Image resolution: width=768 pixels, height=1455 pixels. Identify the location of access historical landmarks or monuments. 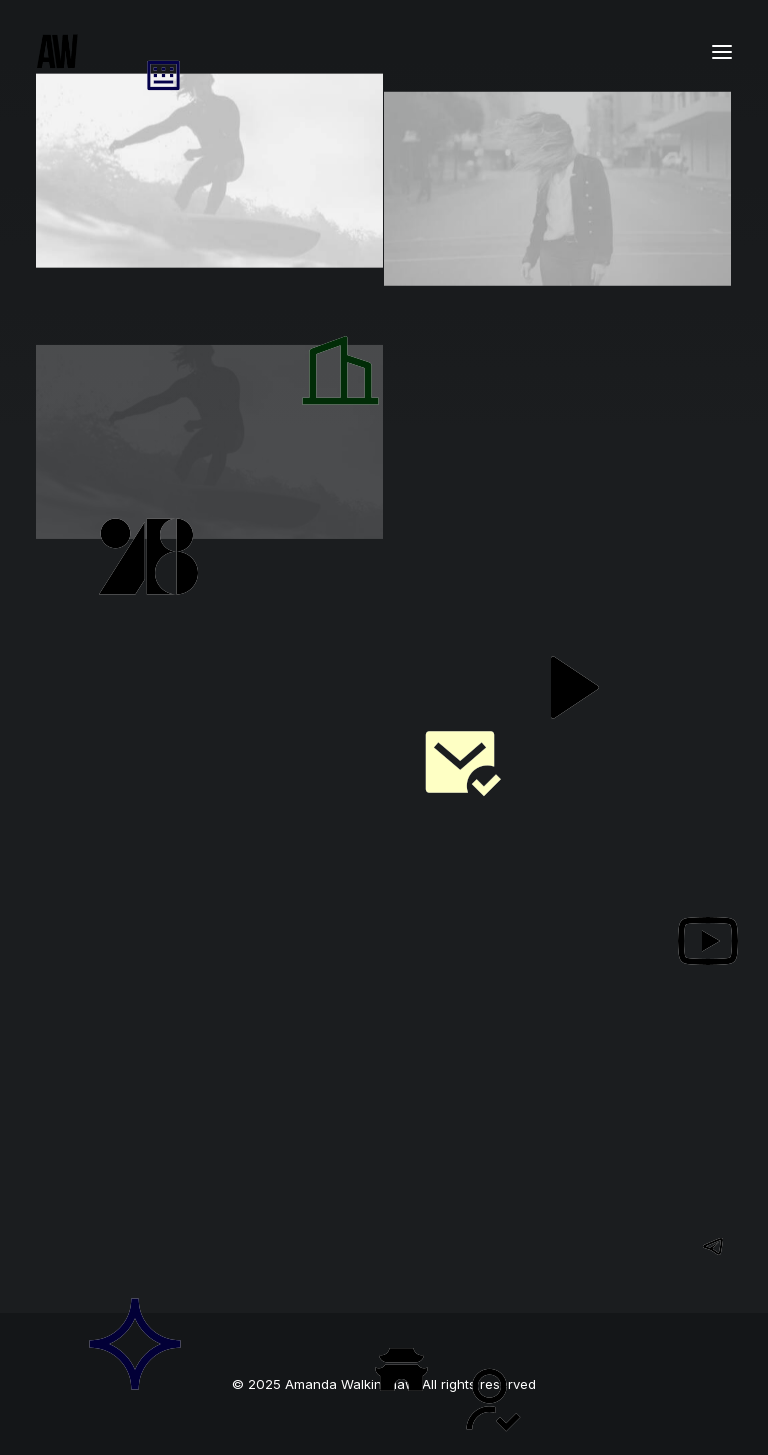
(401, 1369).